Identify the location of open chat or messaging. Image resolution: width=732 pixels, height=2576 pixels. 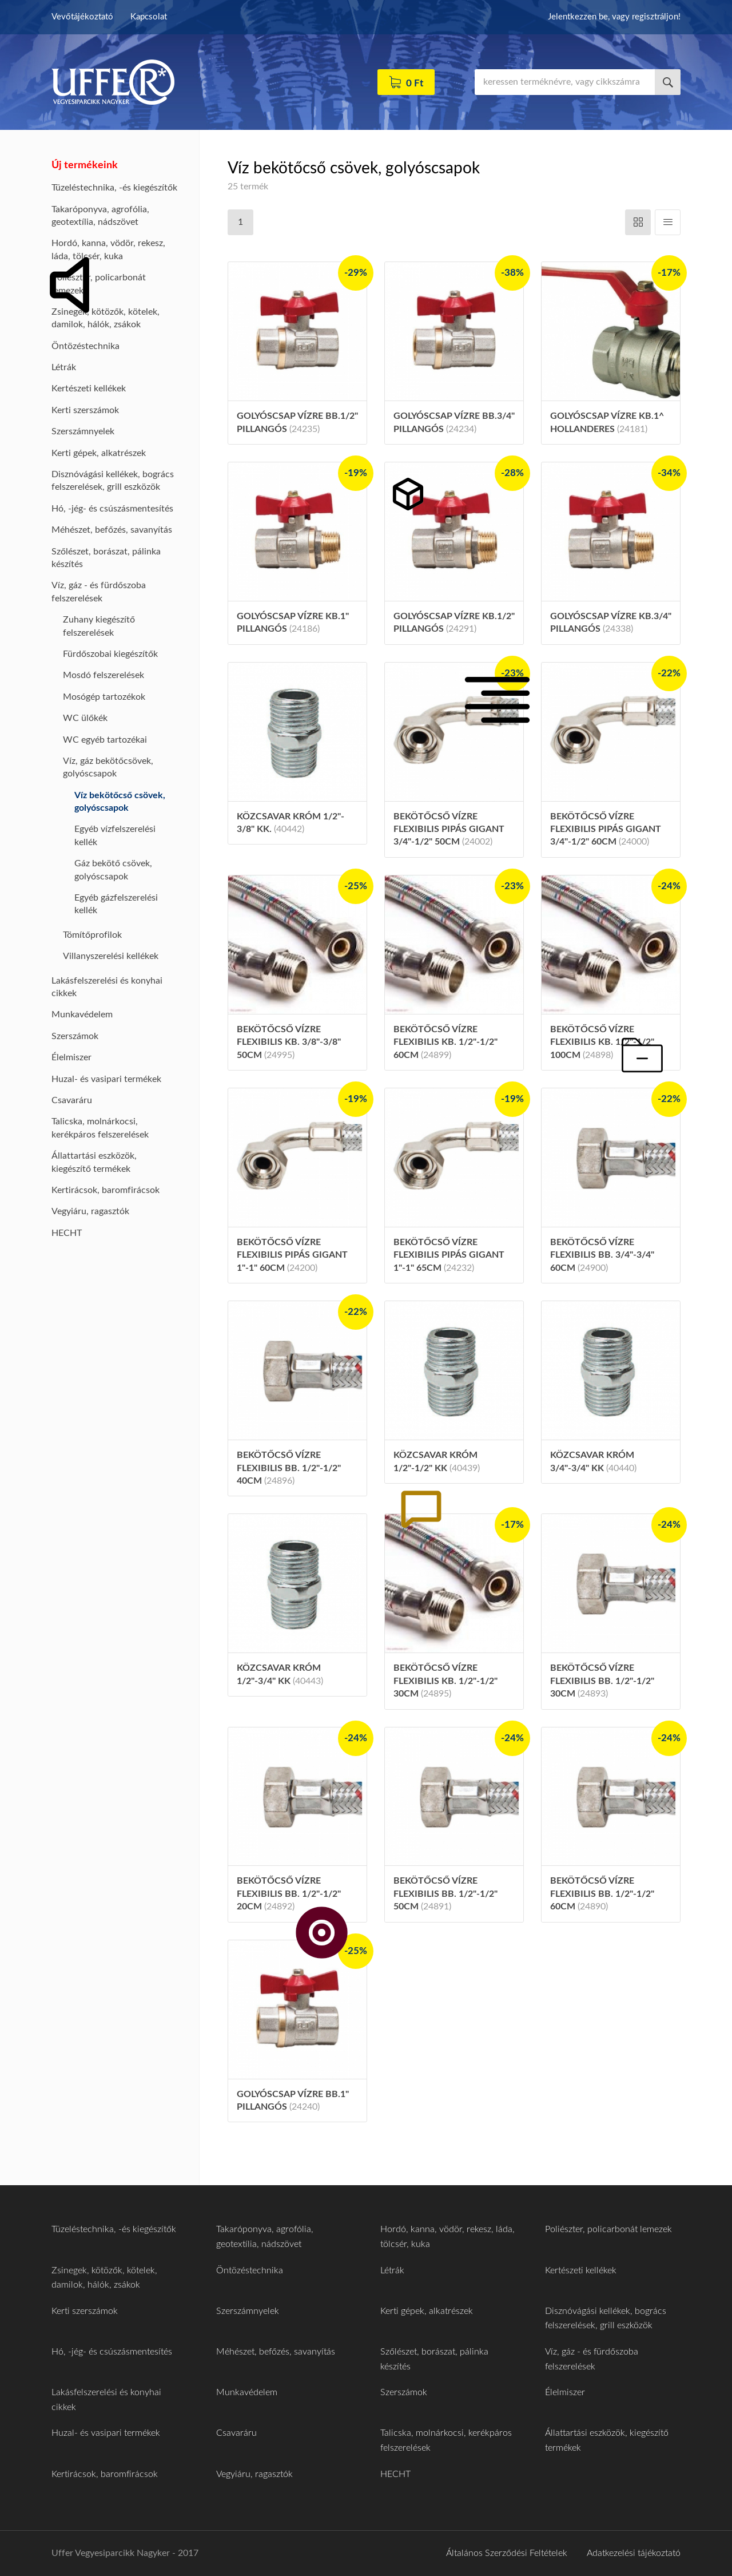
(421, 1506).